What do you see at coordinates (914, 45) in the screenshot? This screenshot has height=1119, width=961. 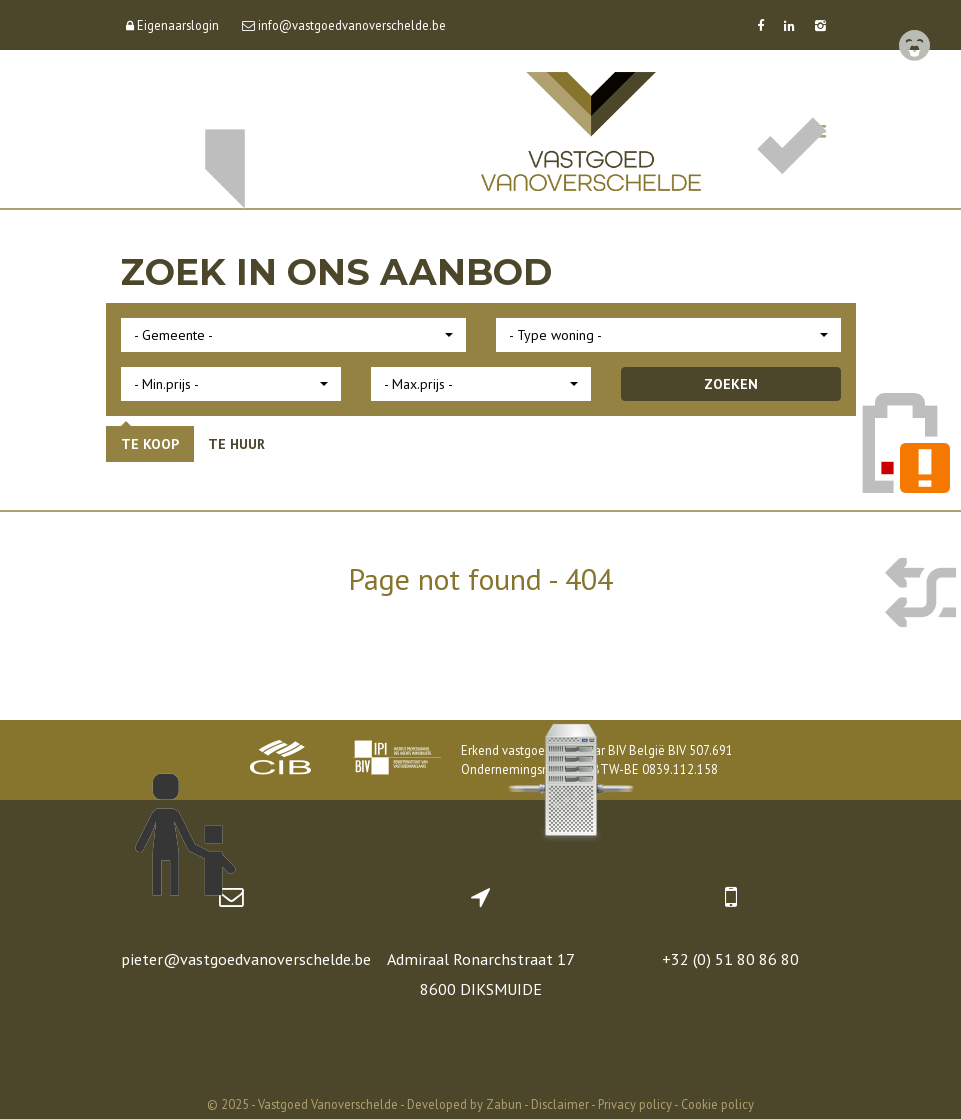 I see `send a kiss or affectionate reaction` at bounding box center [914, 45].